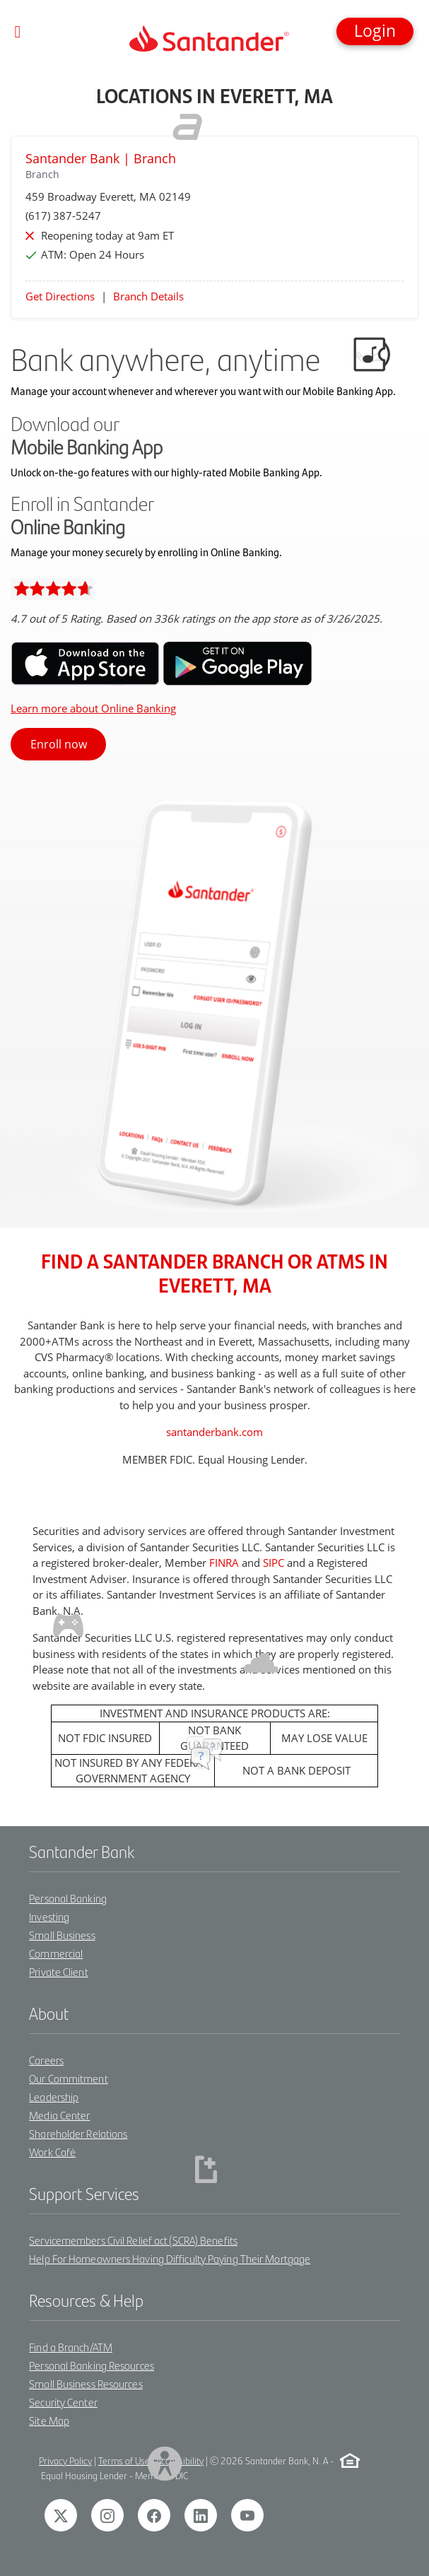  Describe the element at coordinates (206, 2168) in the screenshot. I see `create a new document` at that location.